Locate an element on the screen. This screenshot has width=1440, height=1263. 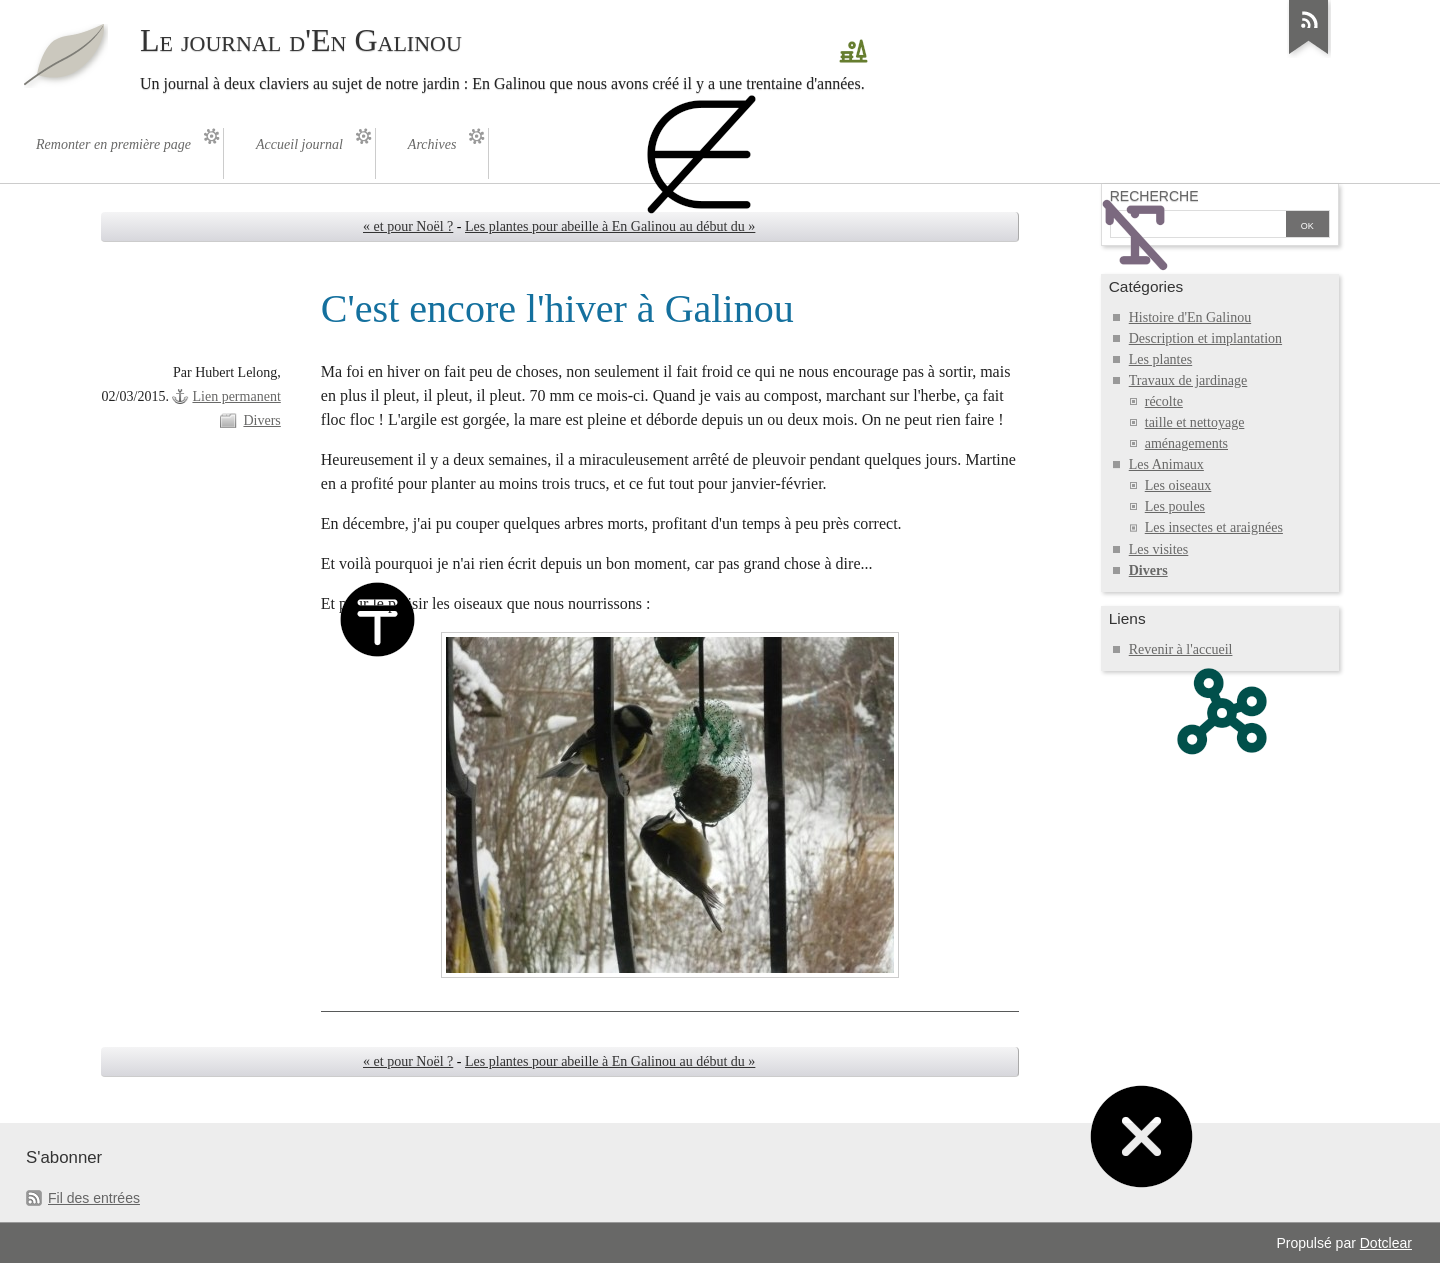
indicates kazakhstani tenge currency is located at coordinates (377, 619).